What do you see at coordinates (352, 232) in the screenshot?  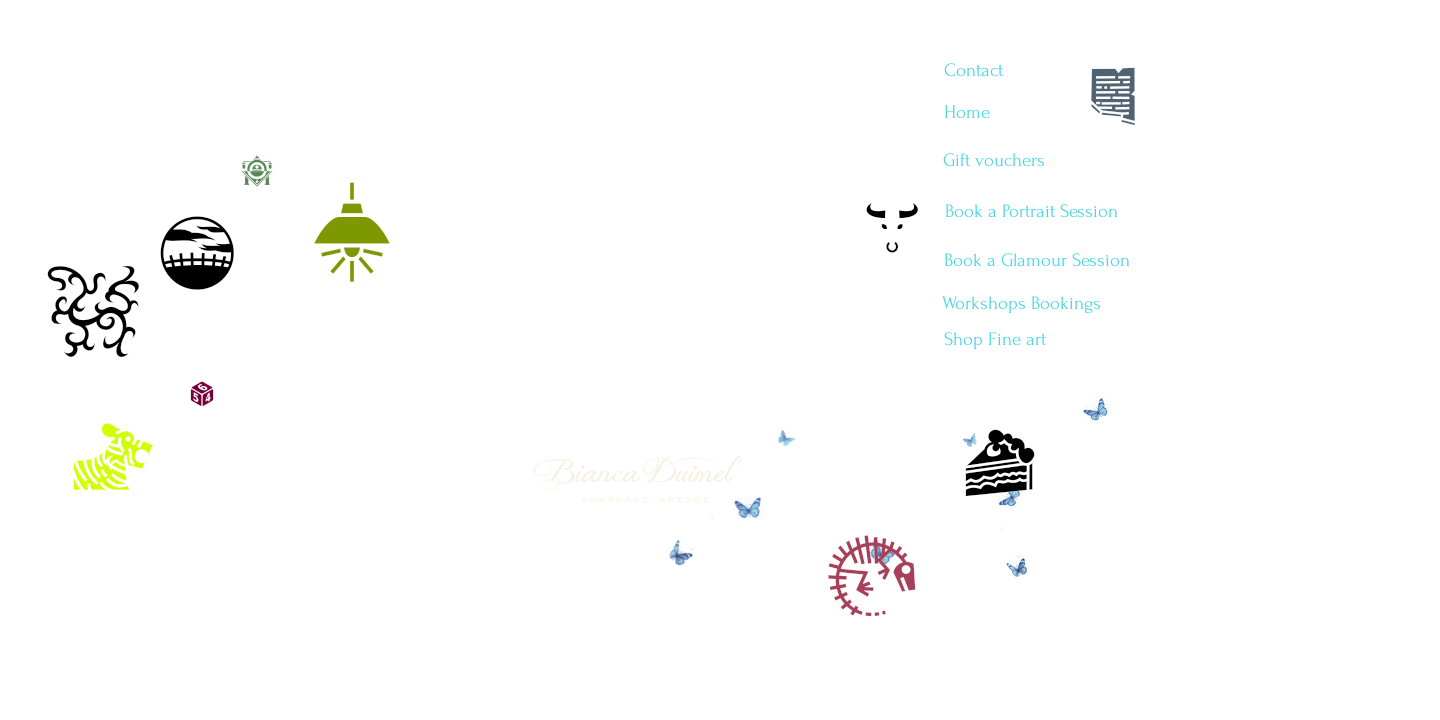 I see `toggle ceiling light on/off` at bounding box center [352, 232].